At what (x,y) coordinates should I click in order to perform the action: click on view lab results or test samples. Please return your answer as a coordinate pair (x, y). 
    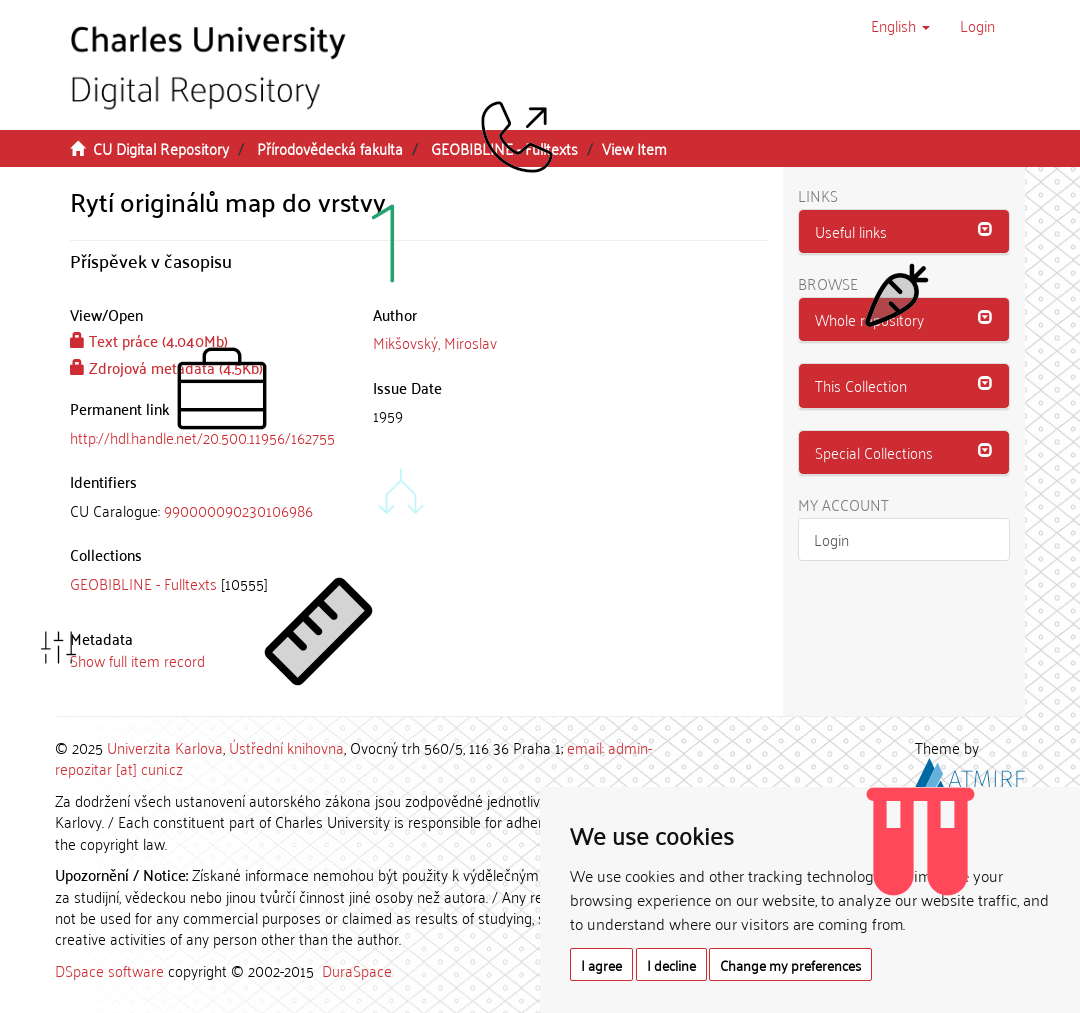
    Looking at the image, I should click on (920, 841).